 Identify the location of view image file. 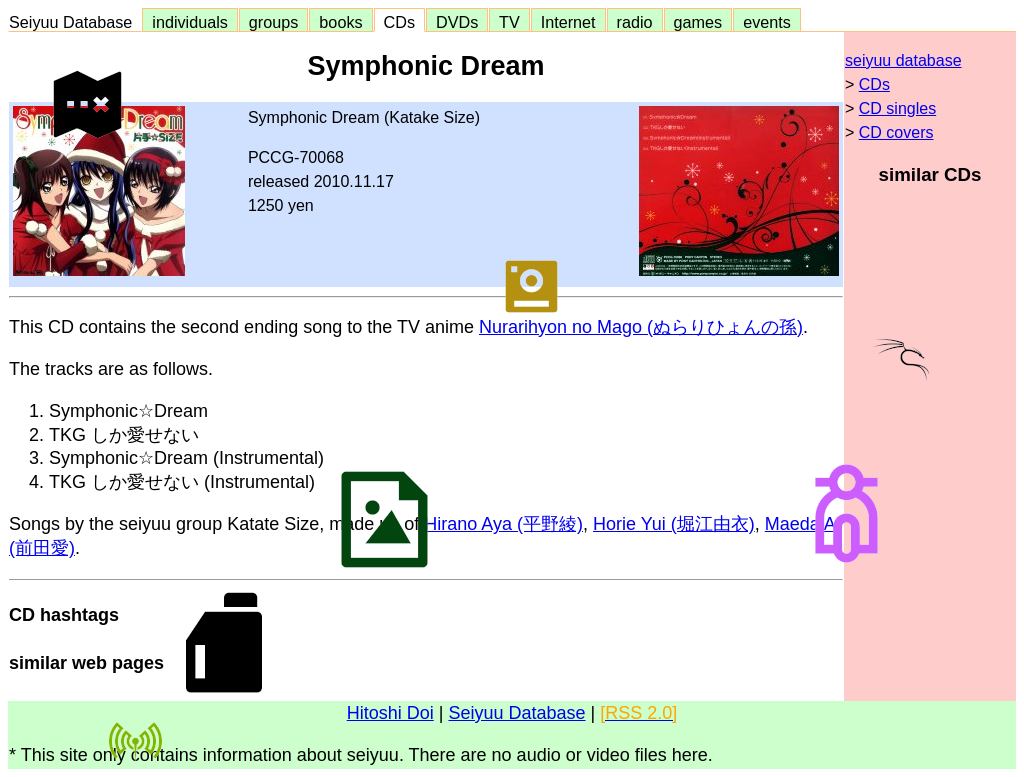
(384, 519).